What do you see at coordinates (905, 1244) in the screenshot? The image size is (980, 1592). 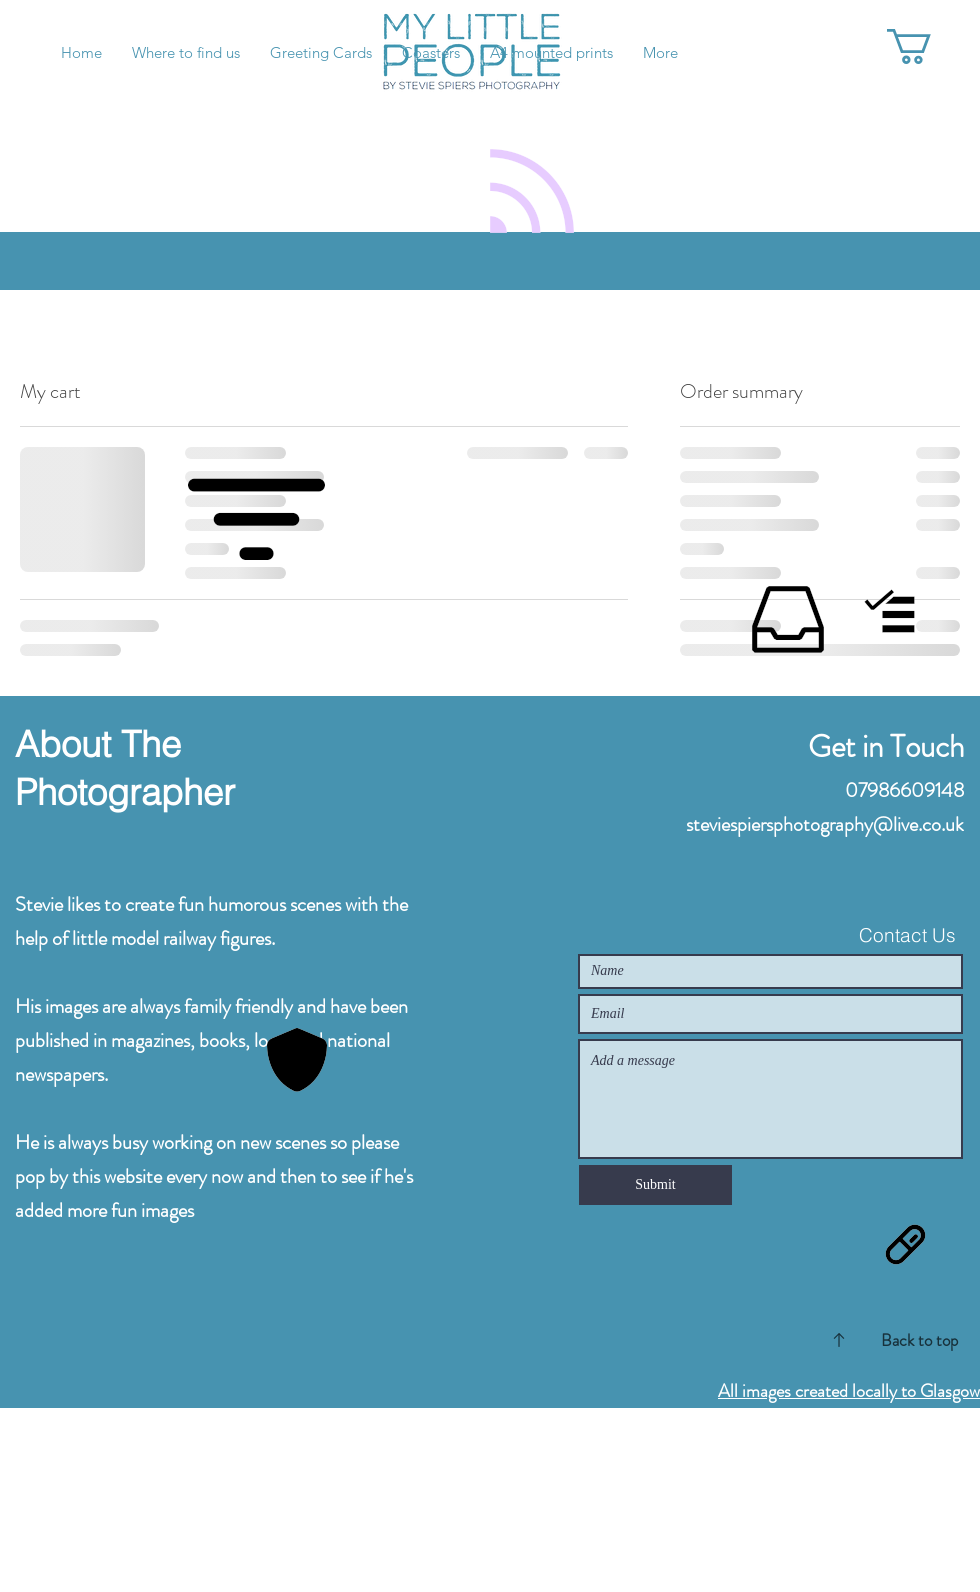 I see `access medication reminders` at bounding box center [905, 1244].